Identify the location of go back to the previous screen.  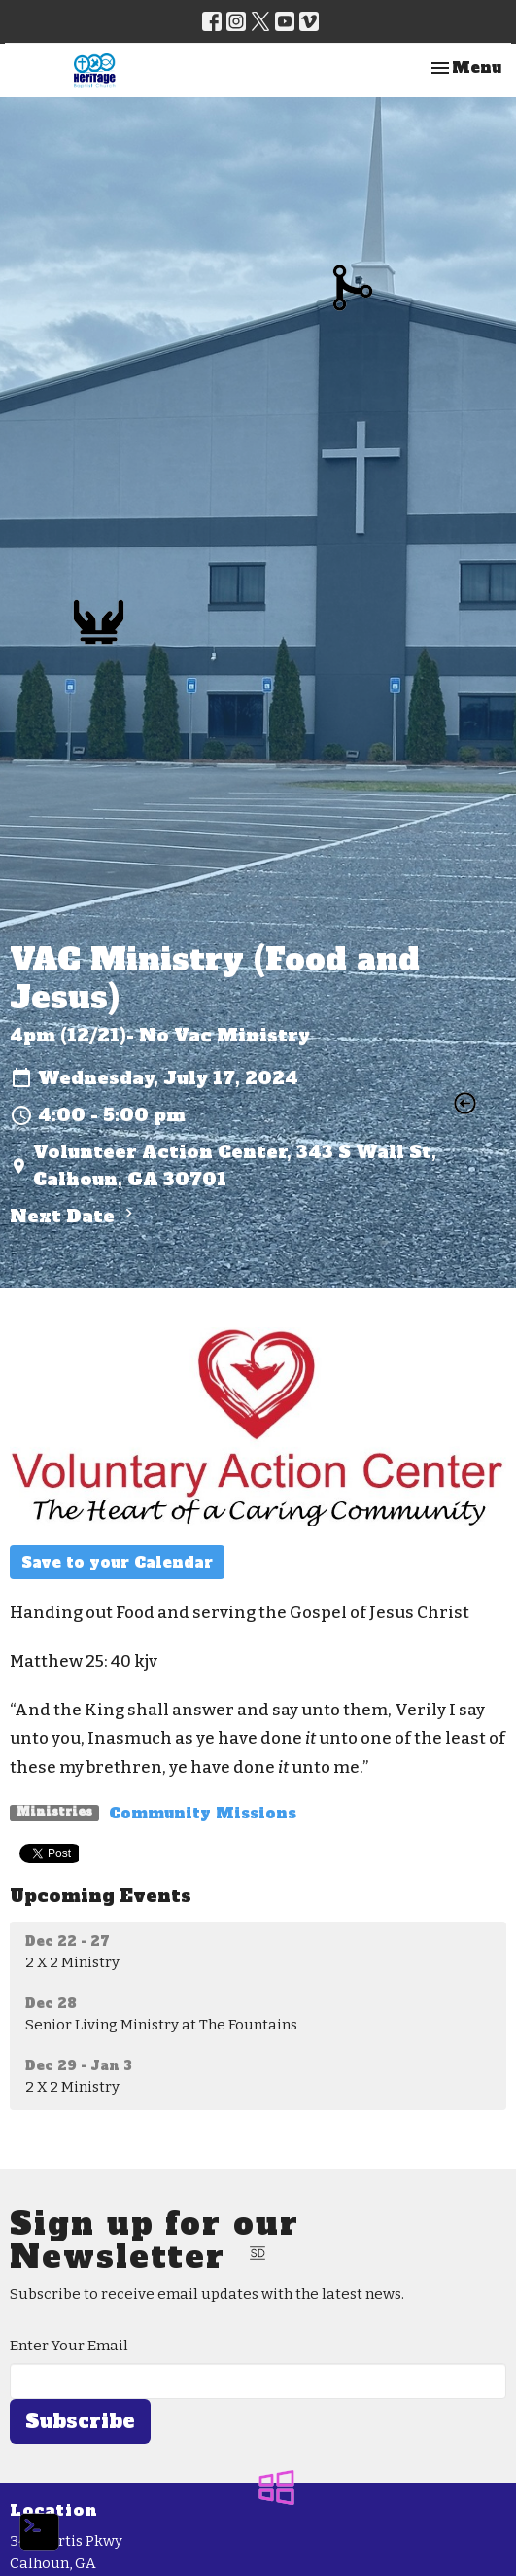
(464, 1103).